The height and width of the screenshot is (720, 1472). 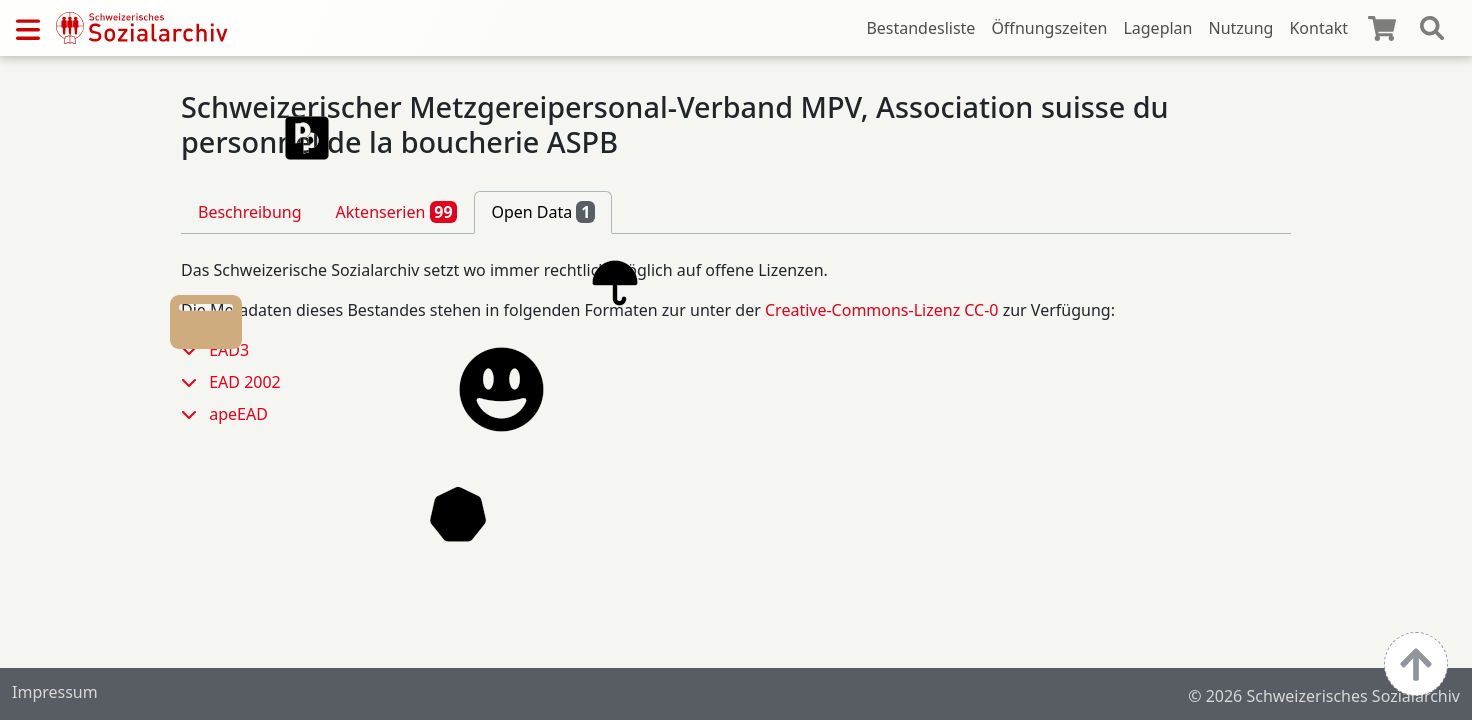 I want to click on maximize the current window to full screen, so click(x=206, y=322).